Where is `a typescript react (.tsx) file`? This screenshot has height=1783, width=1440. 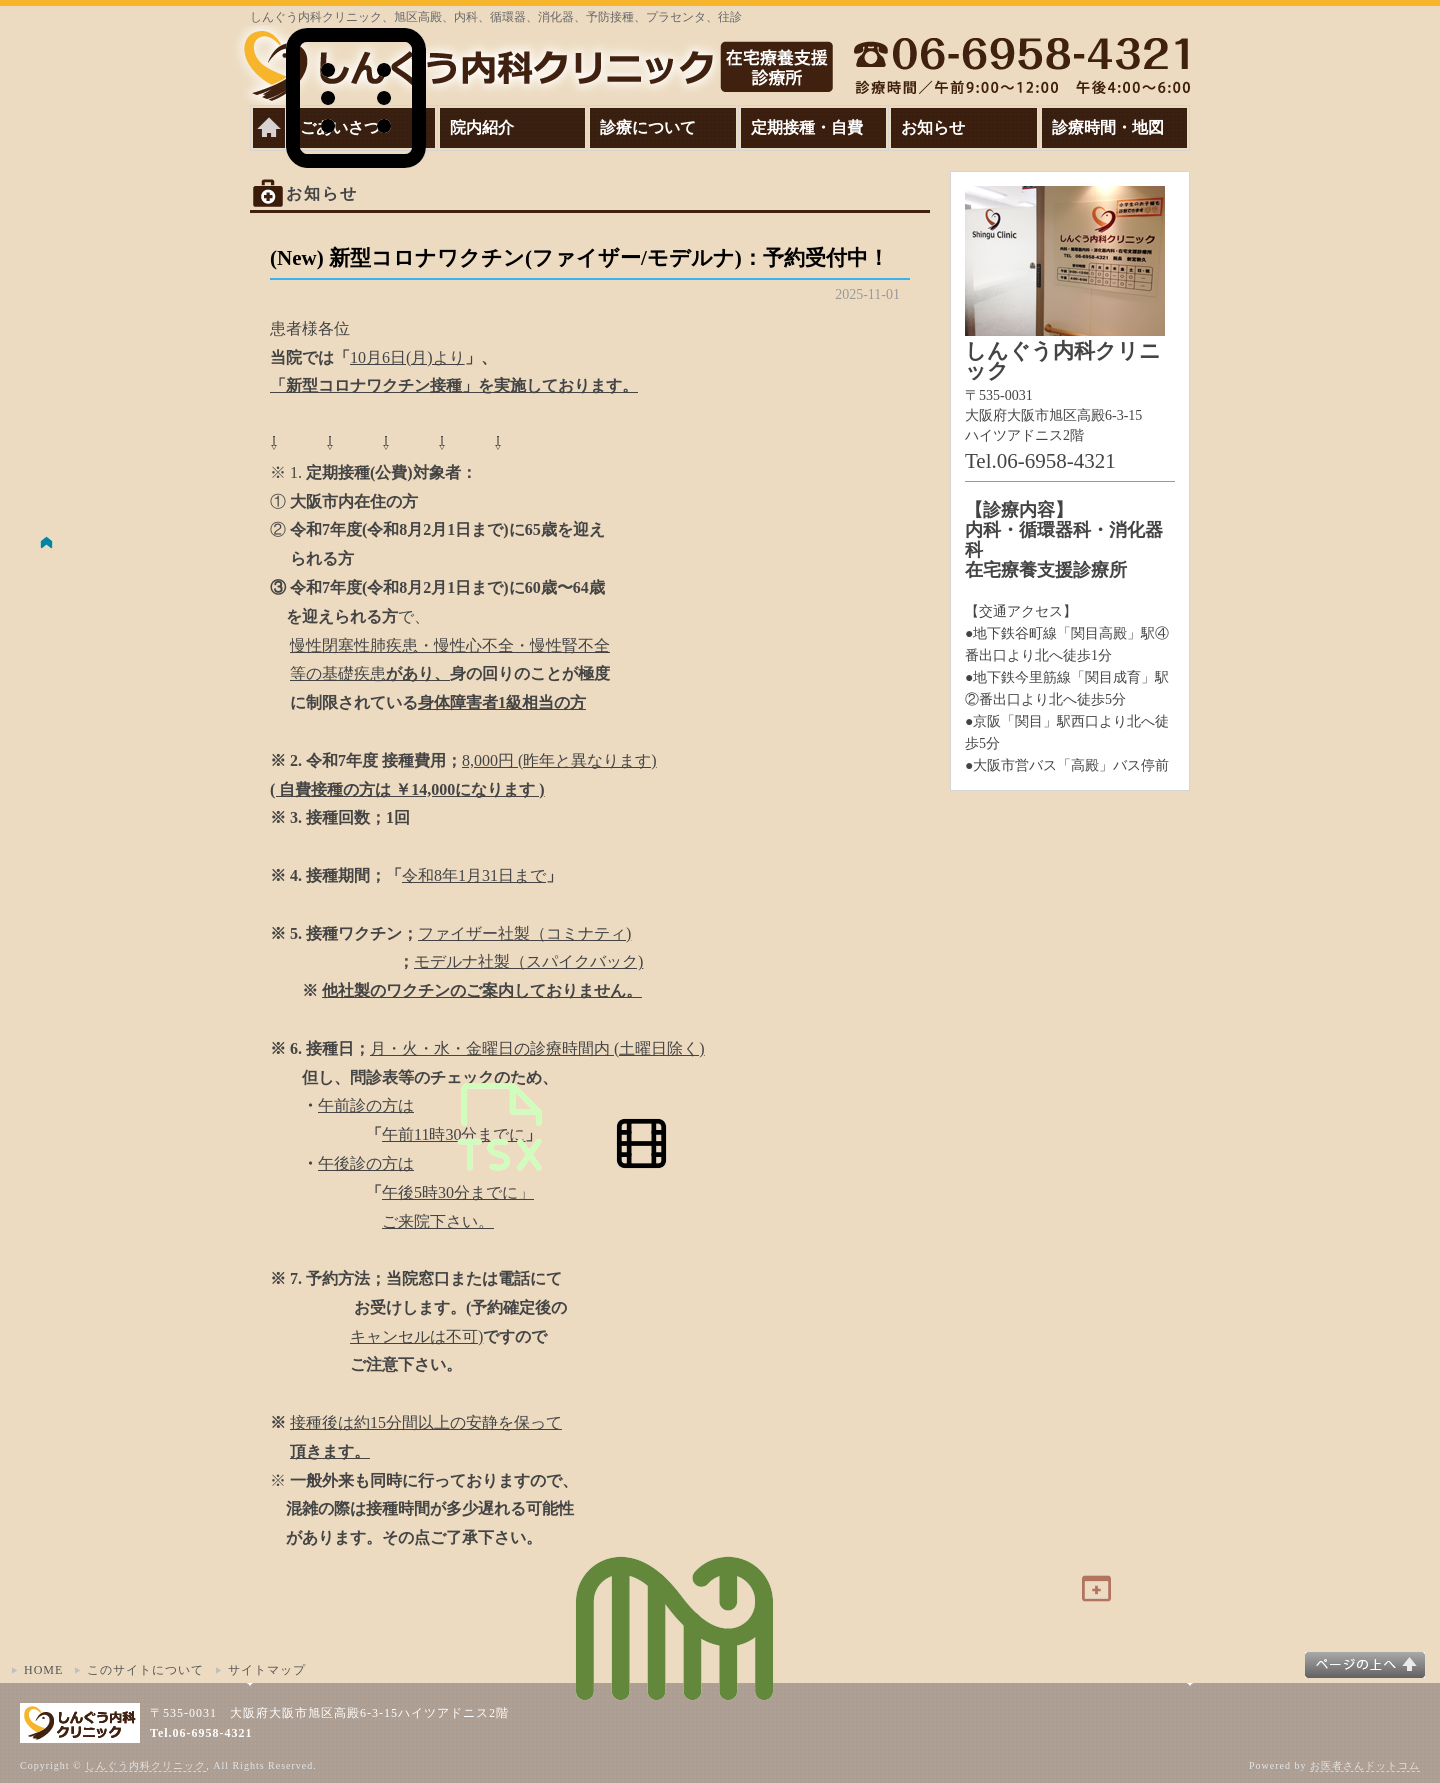
a typescript react (.tsx) file is located at coordinates (501, 1130).